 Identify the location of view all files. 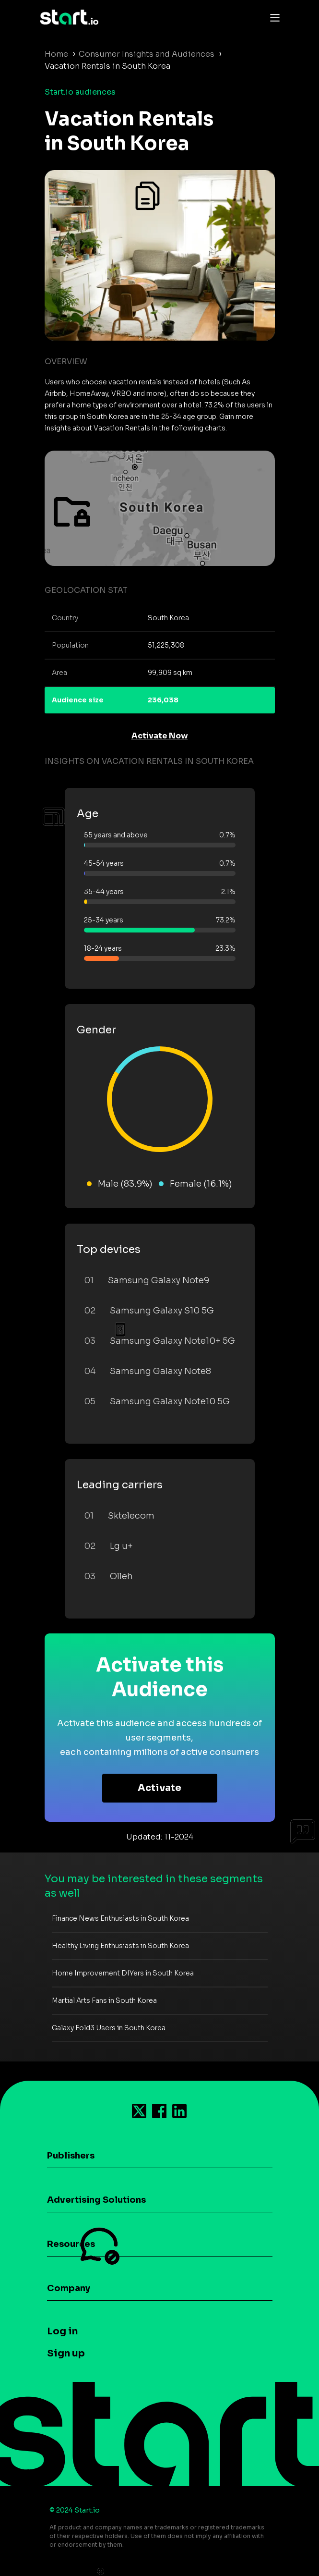
(147, 196).